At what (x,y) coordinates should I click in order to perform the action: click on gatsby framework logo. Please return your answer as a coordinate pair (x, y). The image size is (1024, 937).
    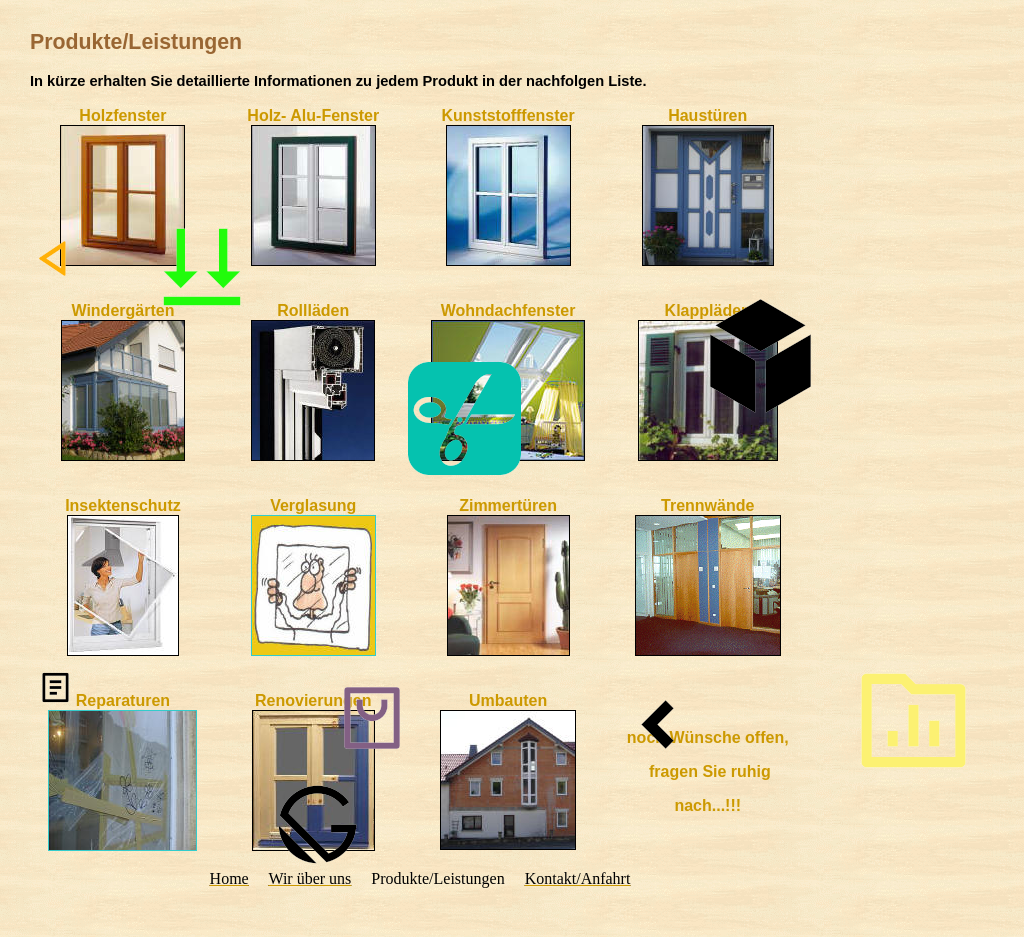
    Looking at the image, I should click on (317, 824).